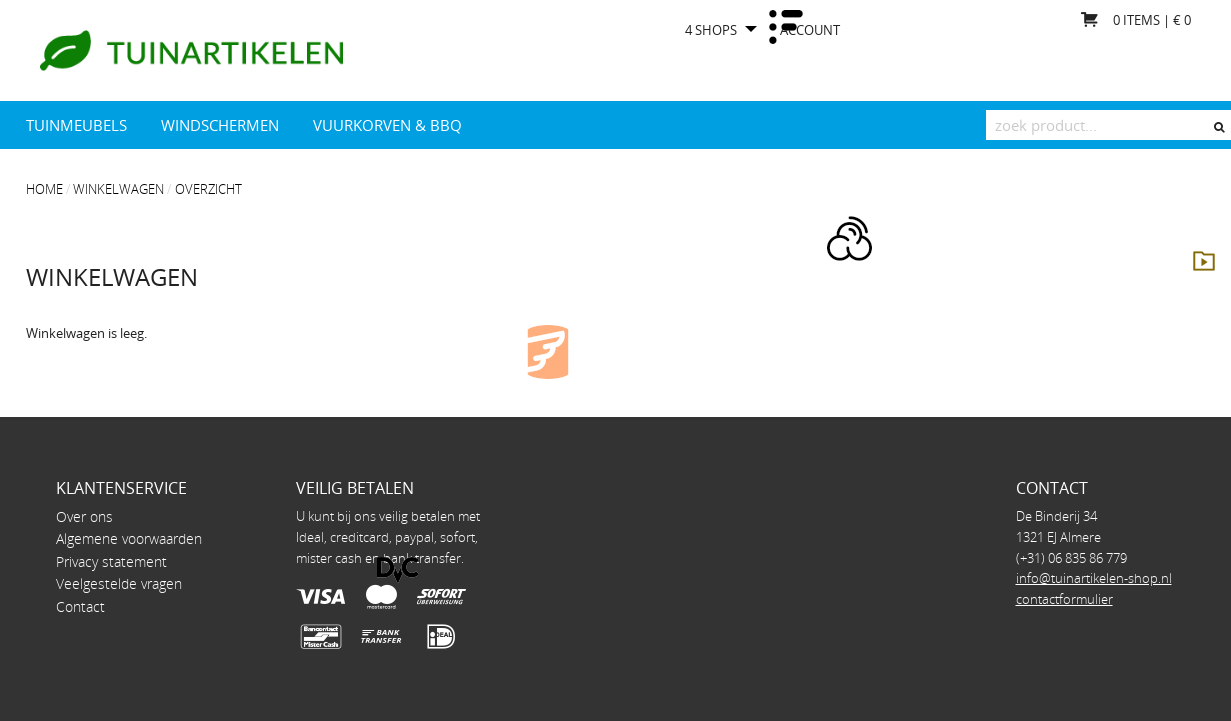  I want to click on open video files folder, so click(1204, 261).